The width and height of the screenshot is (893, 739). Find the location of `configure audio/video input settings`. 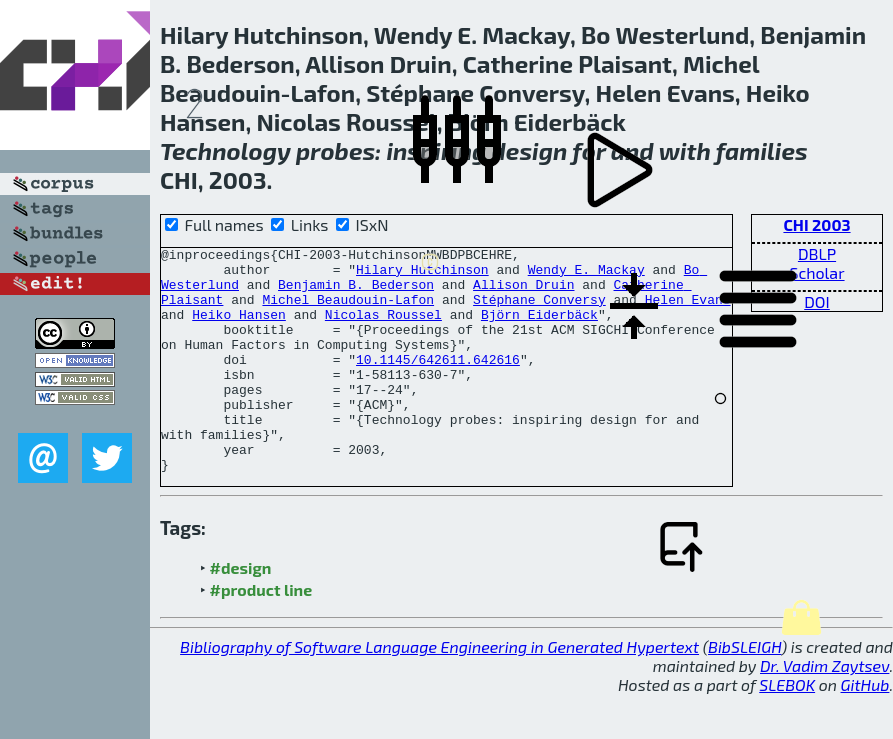

configure audio/video input settings is located at coordinates (457, 139).